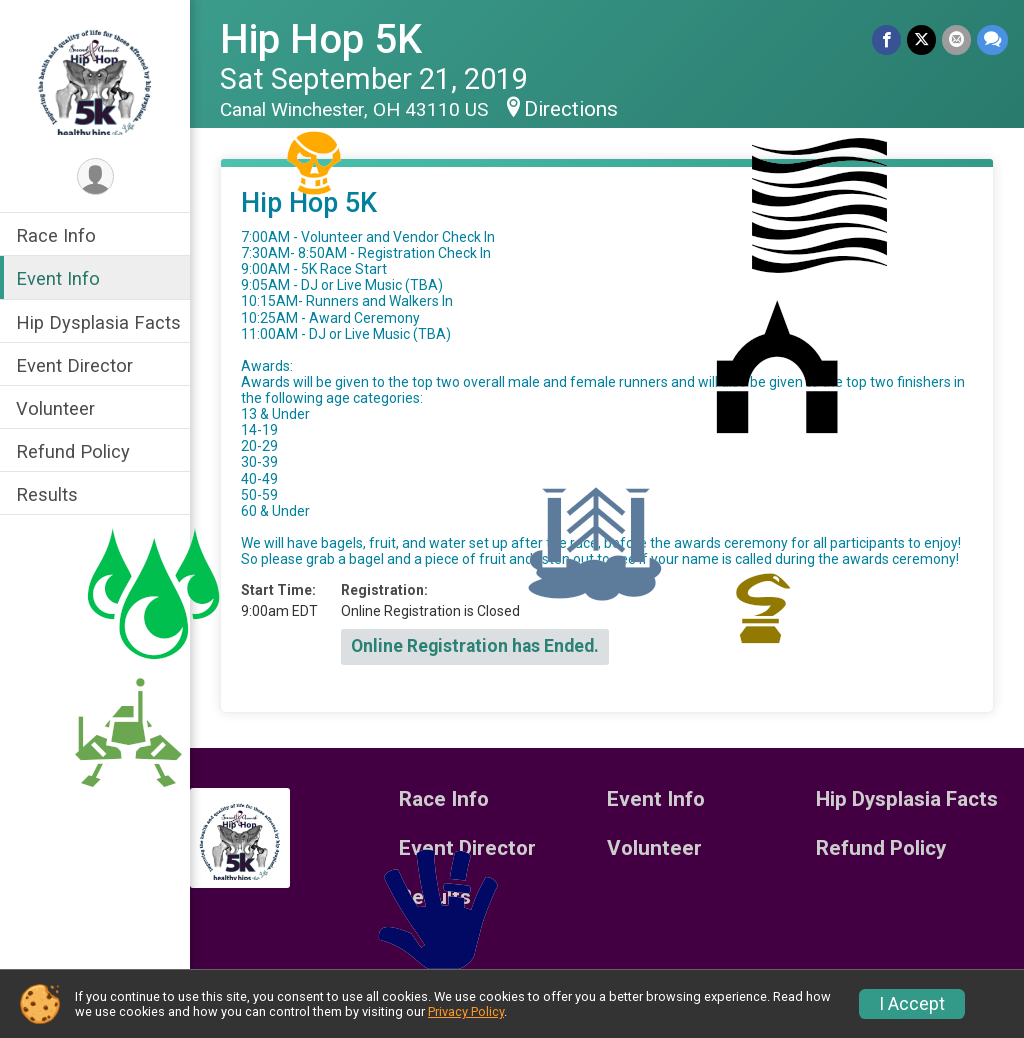 The width and height of the screenshot is (1024, 1038). I want to click on access pirate or nautical themed game content, so click(314, 163).